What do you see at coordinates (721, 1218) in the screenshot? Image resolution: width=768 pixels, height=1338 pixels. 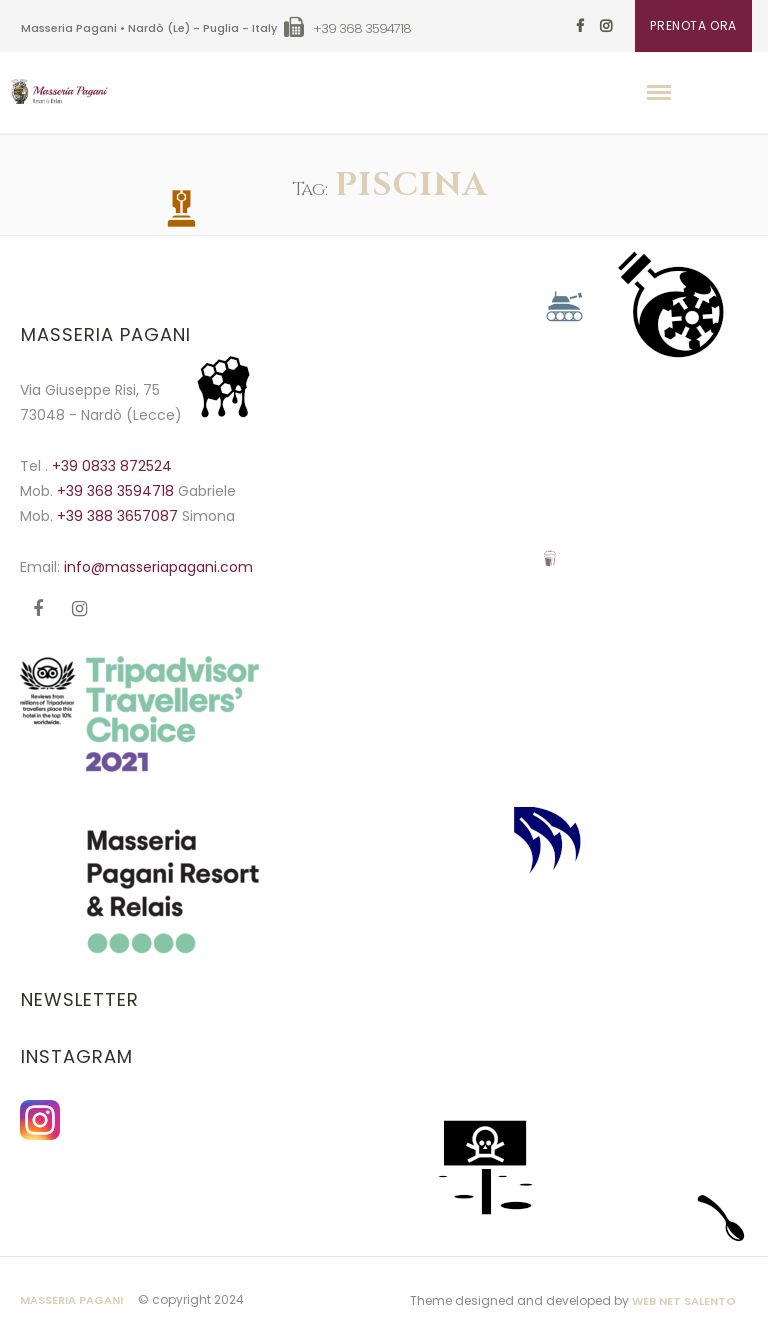 I see `select utensil or cutlery option` at bounding box center [721, 1218].